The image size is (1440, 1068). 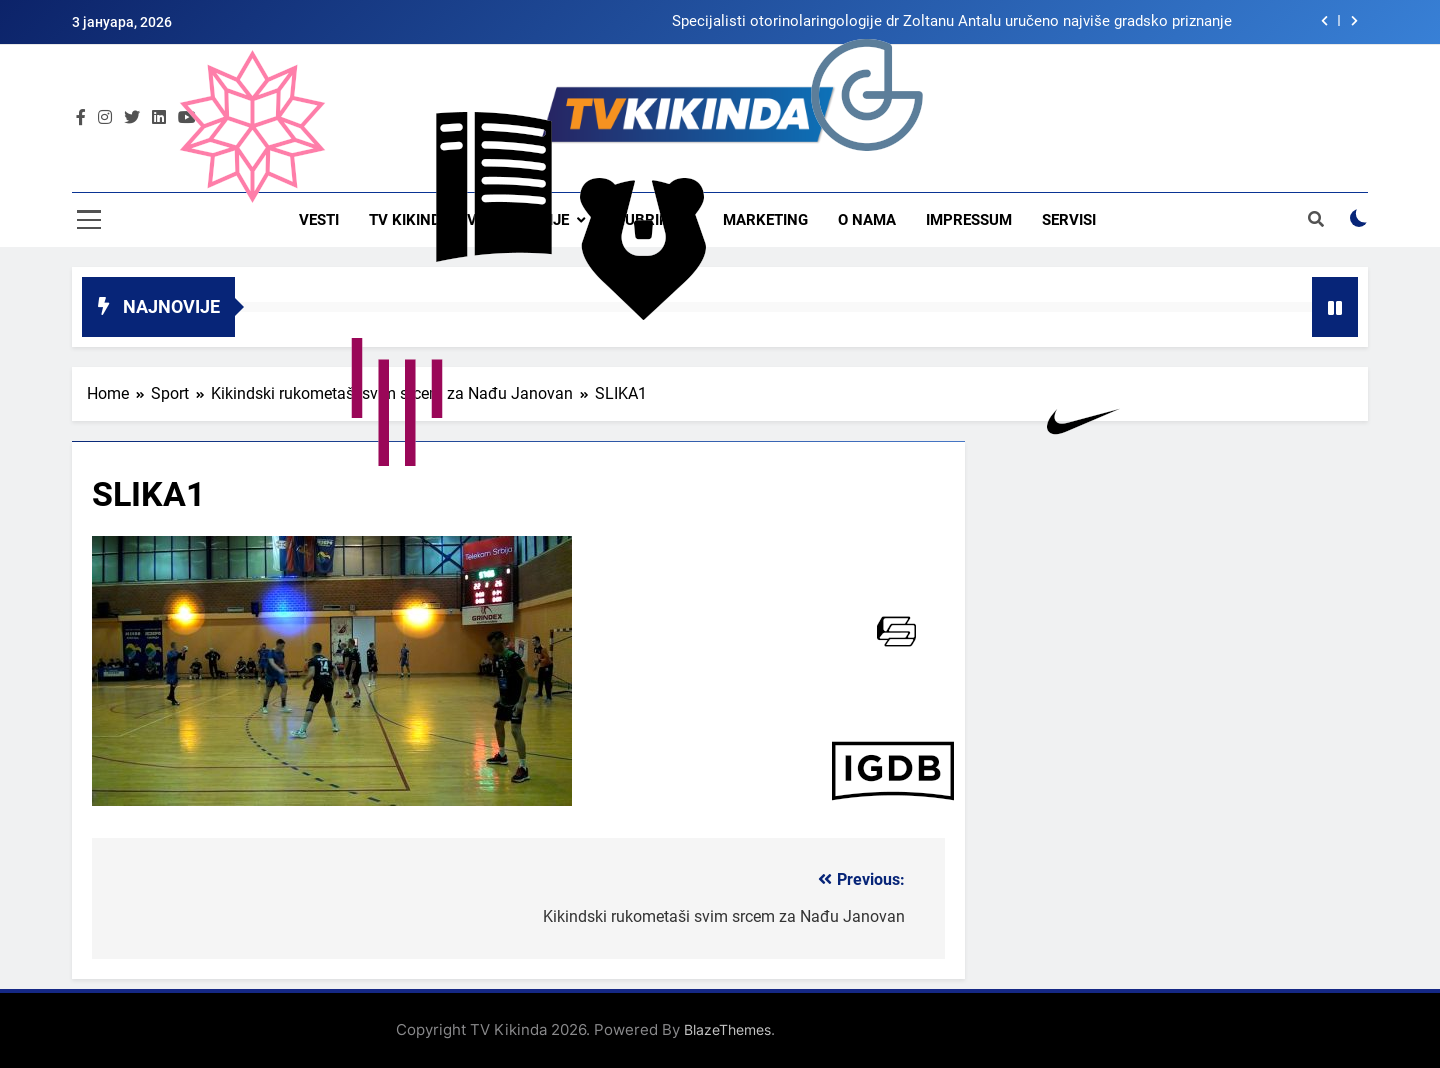 I want to click on SST framework logo, so click(x=896, y=631).